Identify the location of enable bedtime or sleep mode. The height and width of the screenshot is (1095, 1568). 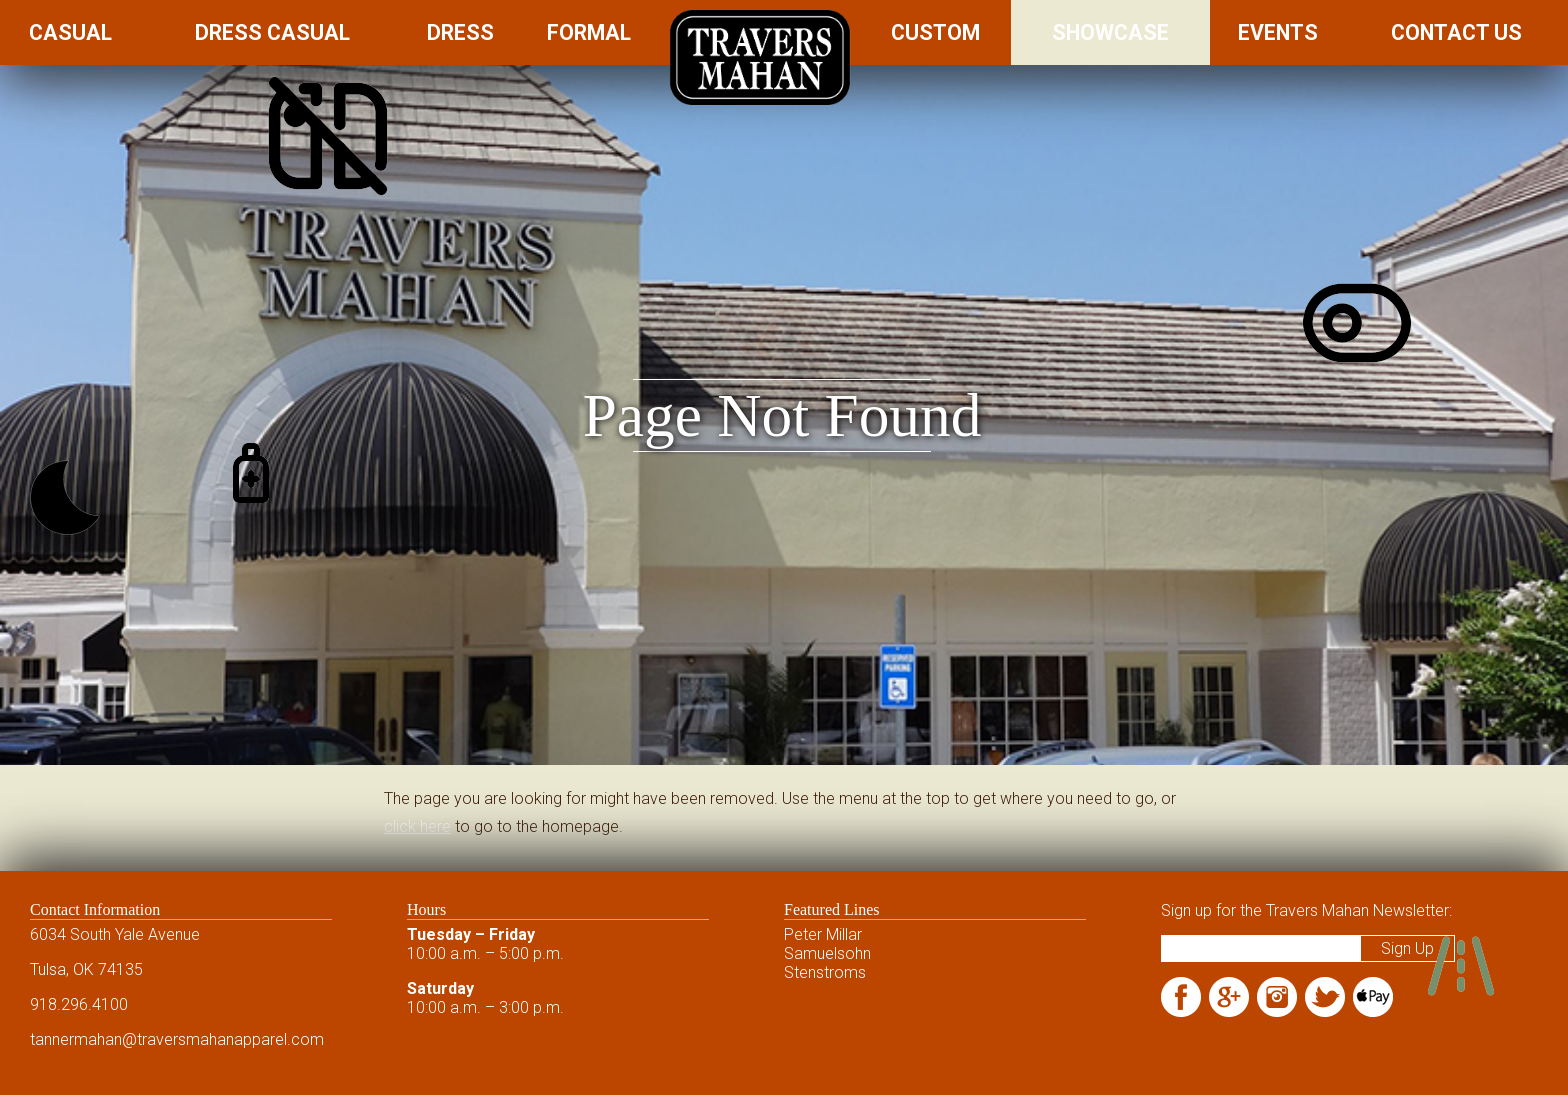
(67, 497).